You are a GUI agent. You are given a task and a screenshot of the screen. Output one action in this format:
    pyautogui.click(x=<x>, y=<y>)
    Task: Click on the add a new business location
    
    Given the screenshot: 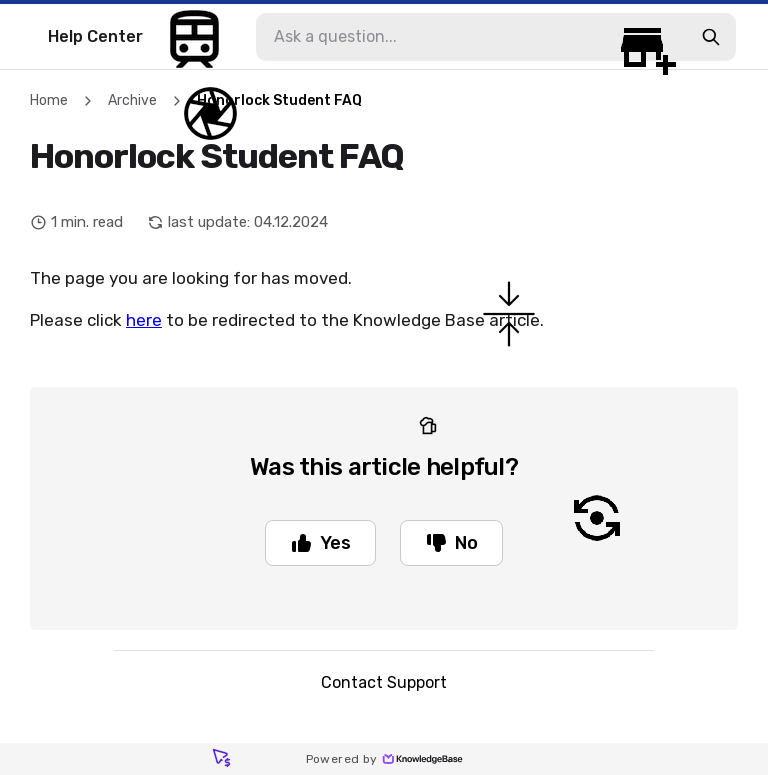 What is the action you would take?
    pyautogui.click(x=648, y=47)
    